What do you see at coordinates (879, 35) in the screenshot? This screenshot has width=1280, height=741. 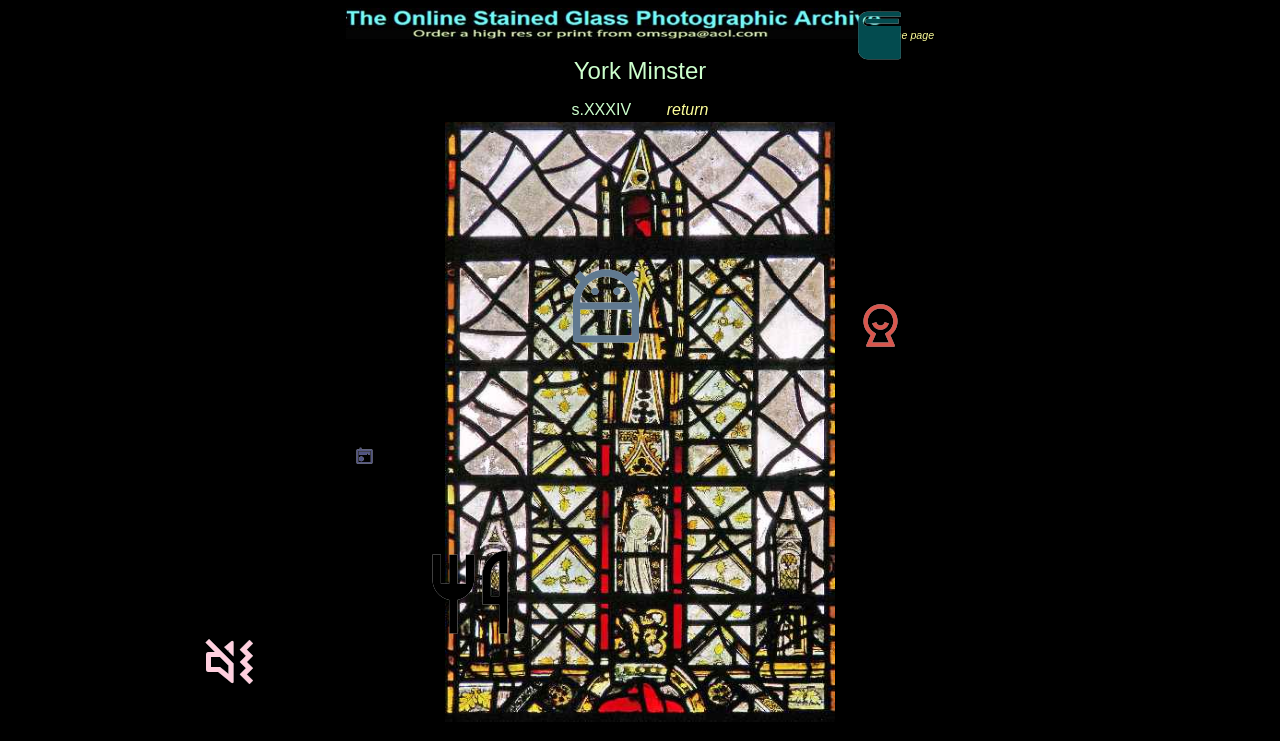 I see `open your library or reading list` at bounding box center [879, 35].